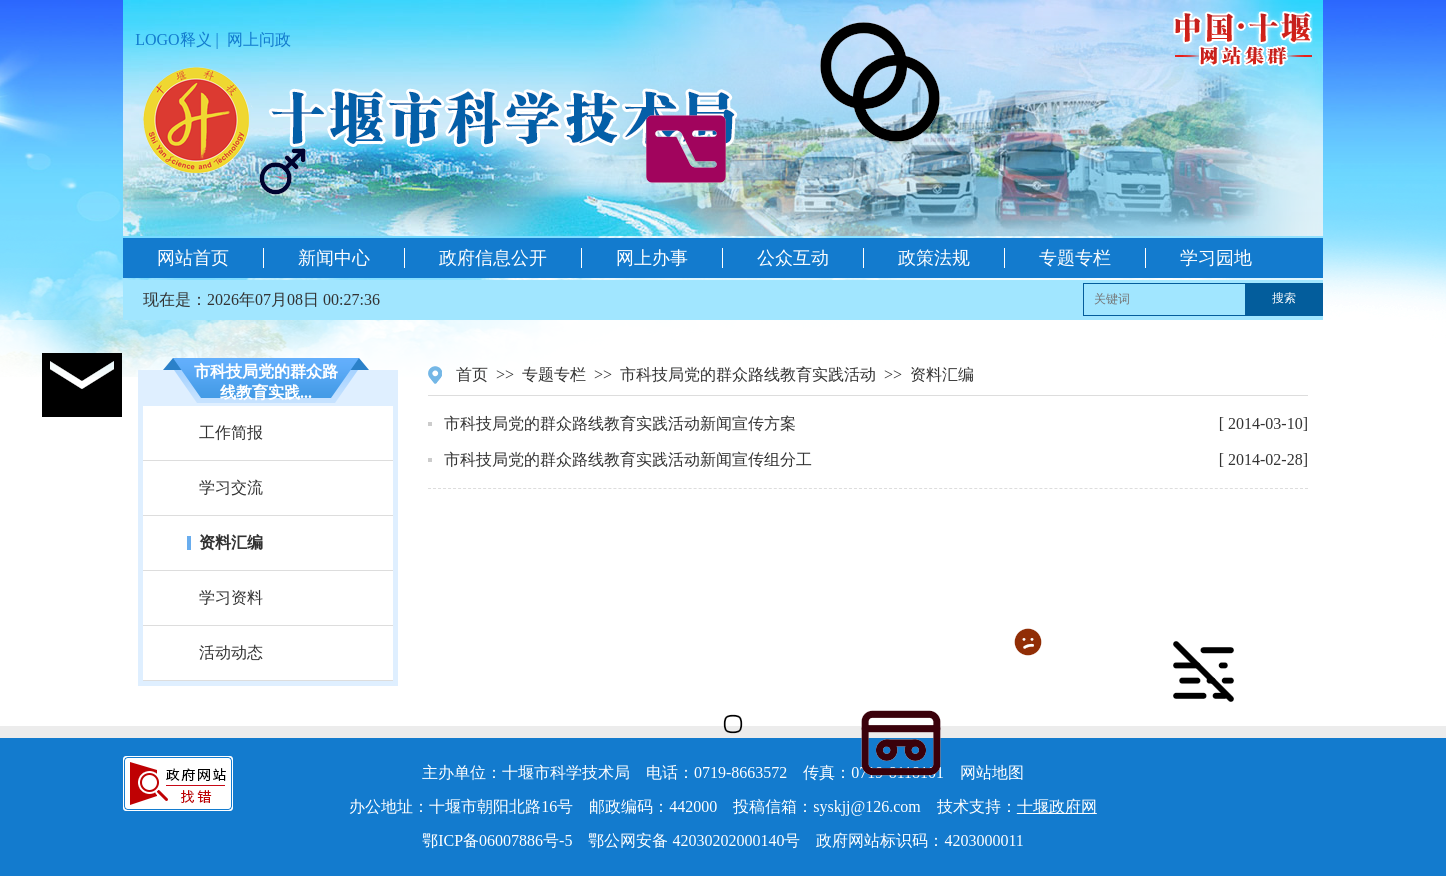 The width and height of the screenshot is (1446, 876). Describe the element at coordinates (880, 82) in the screenshot. I see `blend or merge layers together` at that location.